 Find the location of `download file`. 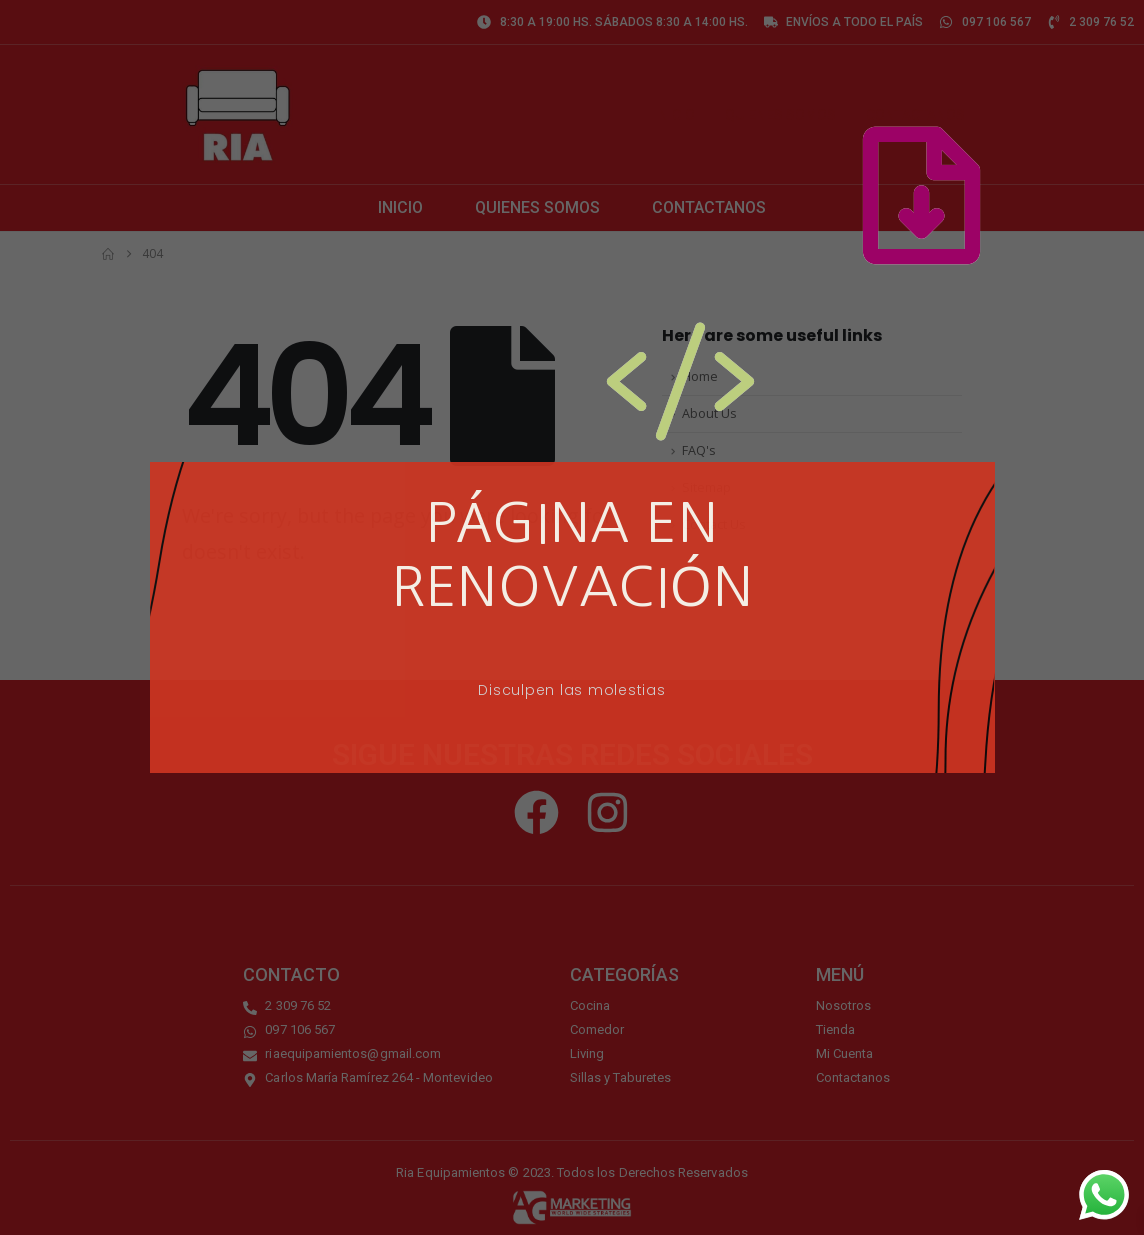

download file is located at coordinates (921, 195).